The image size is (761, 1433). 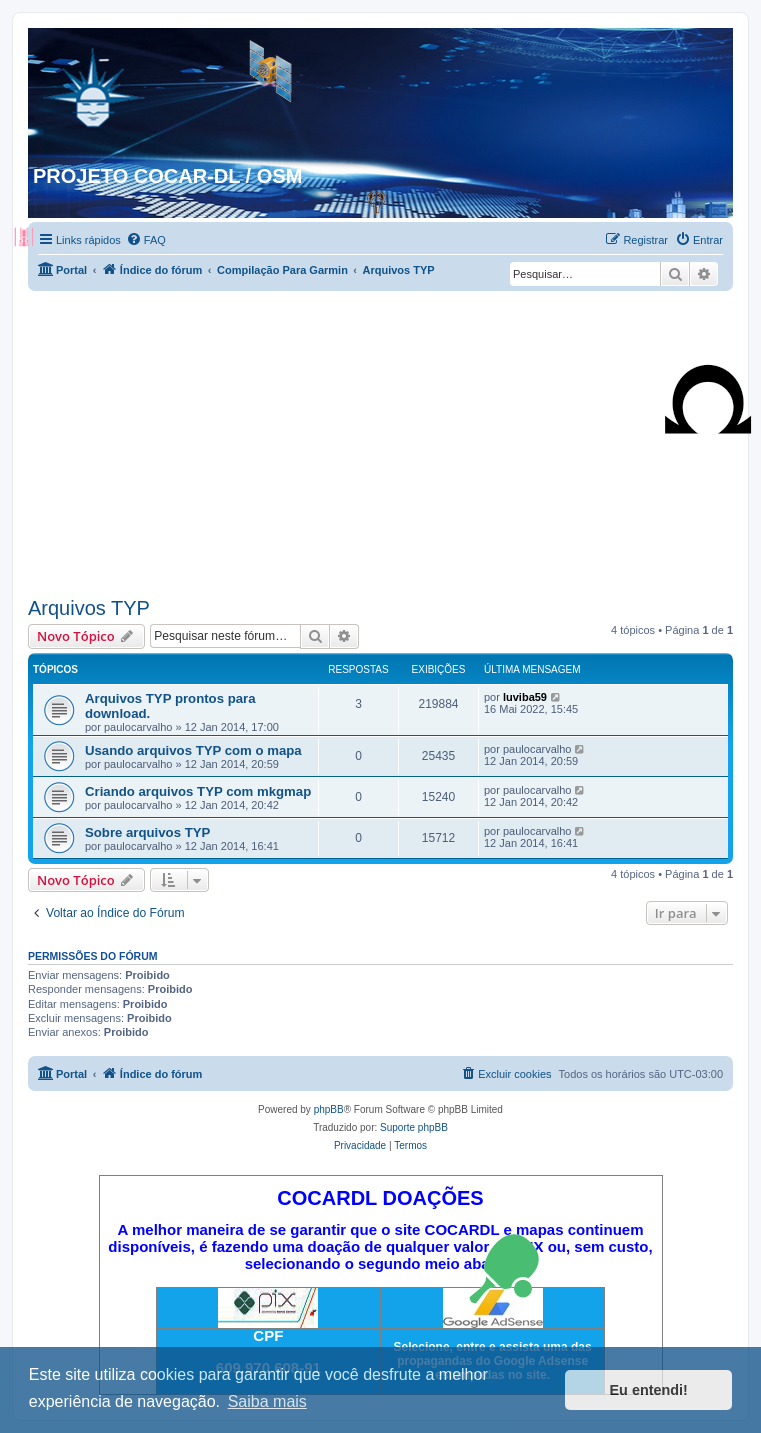 I want to click on access table tennis or ping pong game, so click(x=504, y=1269).